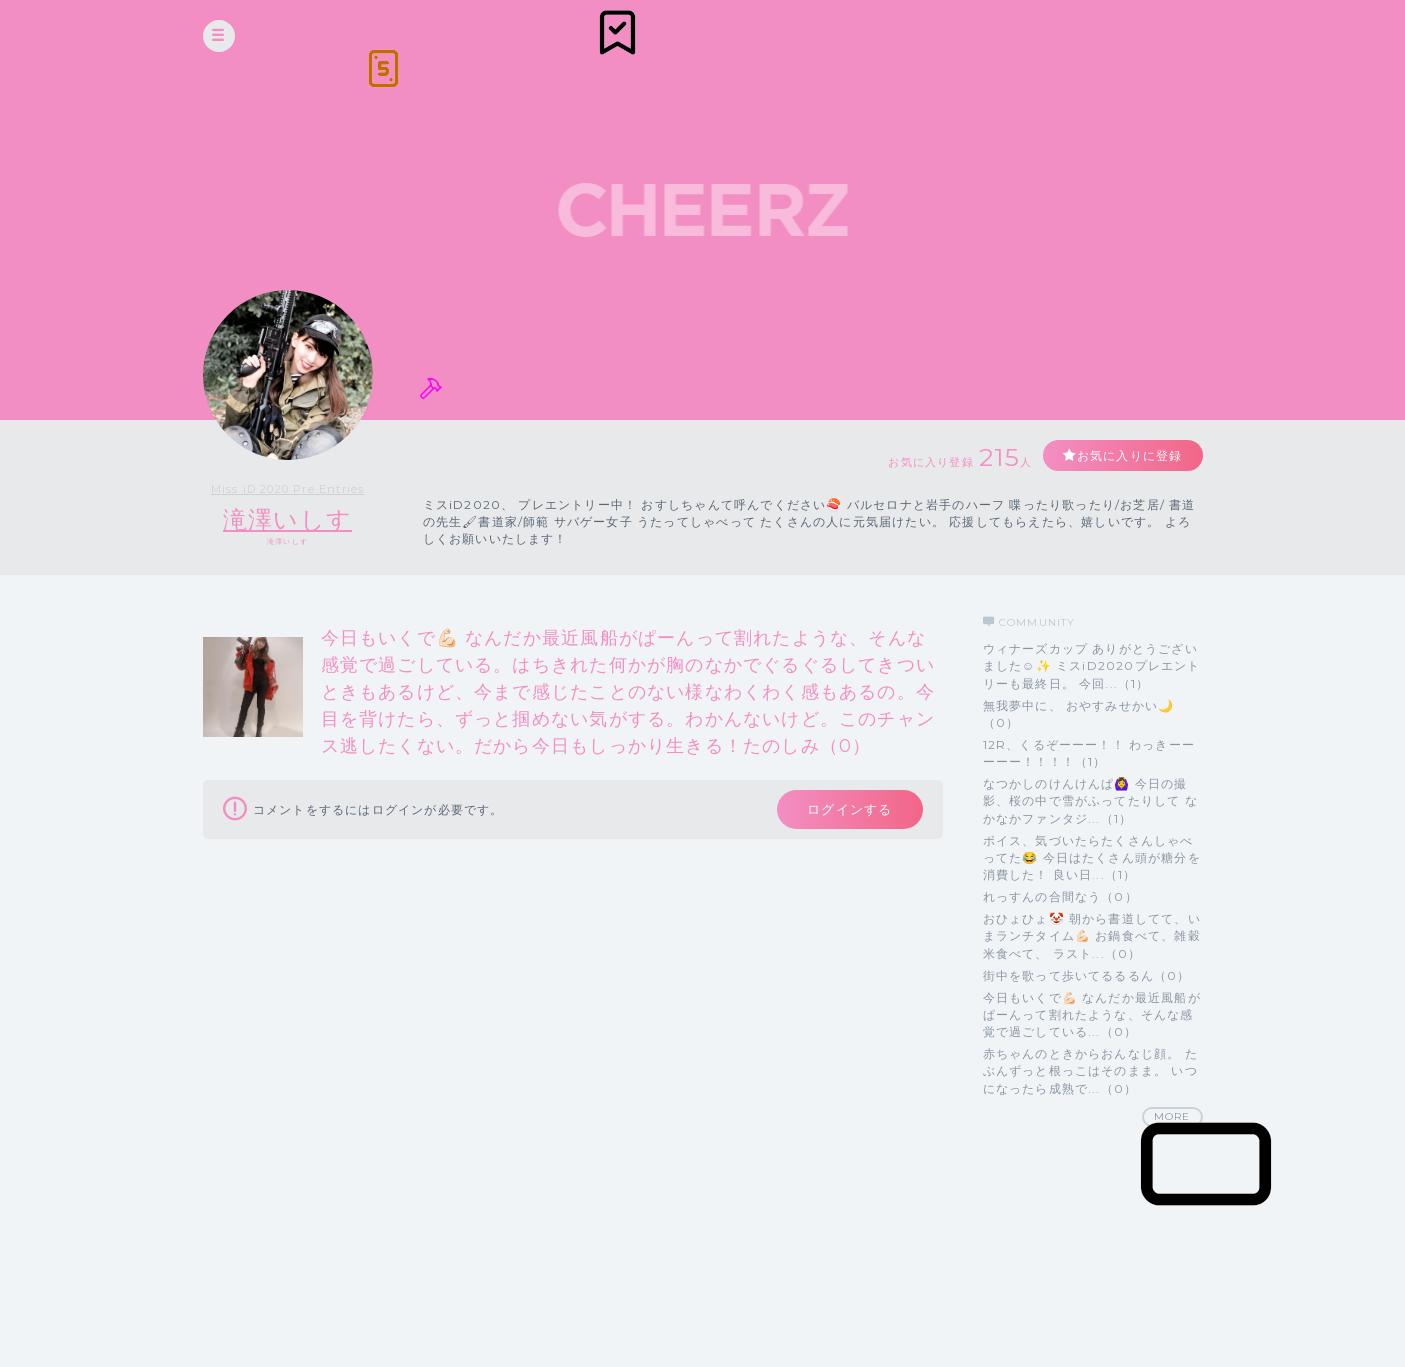 This screenshot has width=1405, height=1367. What do you see at coordinates (1206, 1164) in the screenshot?
I see `toggle to landscape orientation` at bounding box center [1206, 1164].